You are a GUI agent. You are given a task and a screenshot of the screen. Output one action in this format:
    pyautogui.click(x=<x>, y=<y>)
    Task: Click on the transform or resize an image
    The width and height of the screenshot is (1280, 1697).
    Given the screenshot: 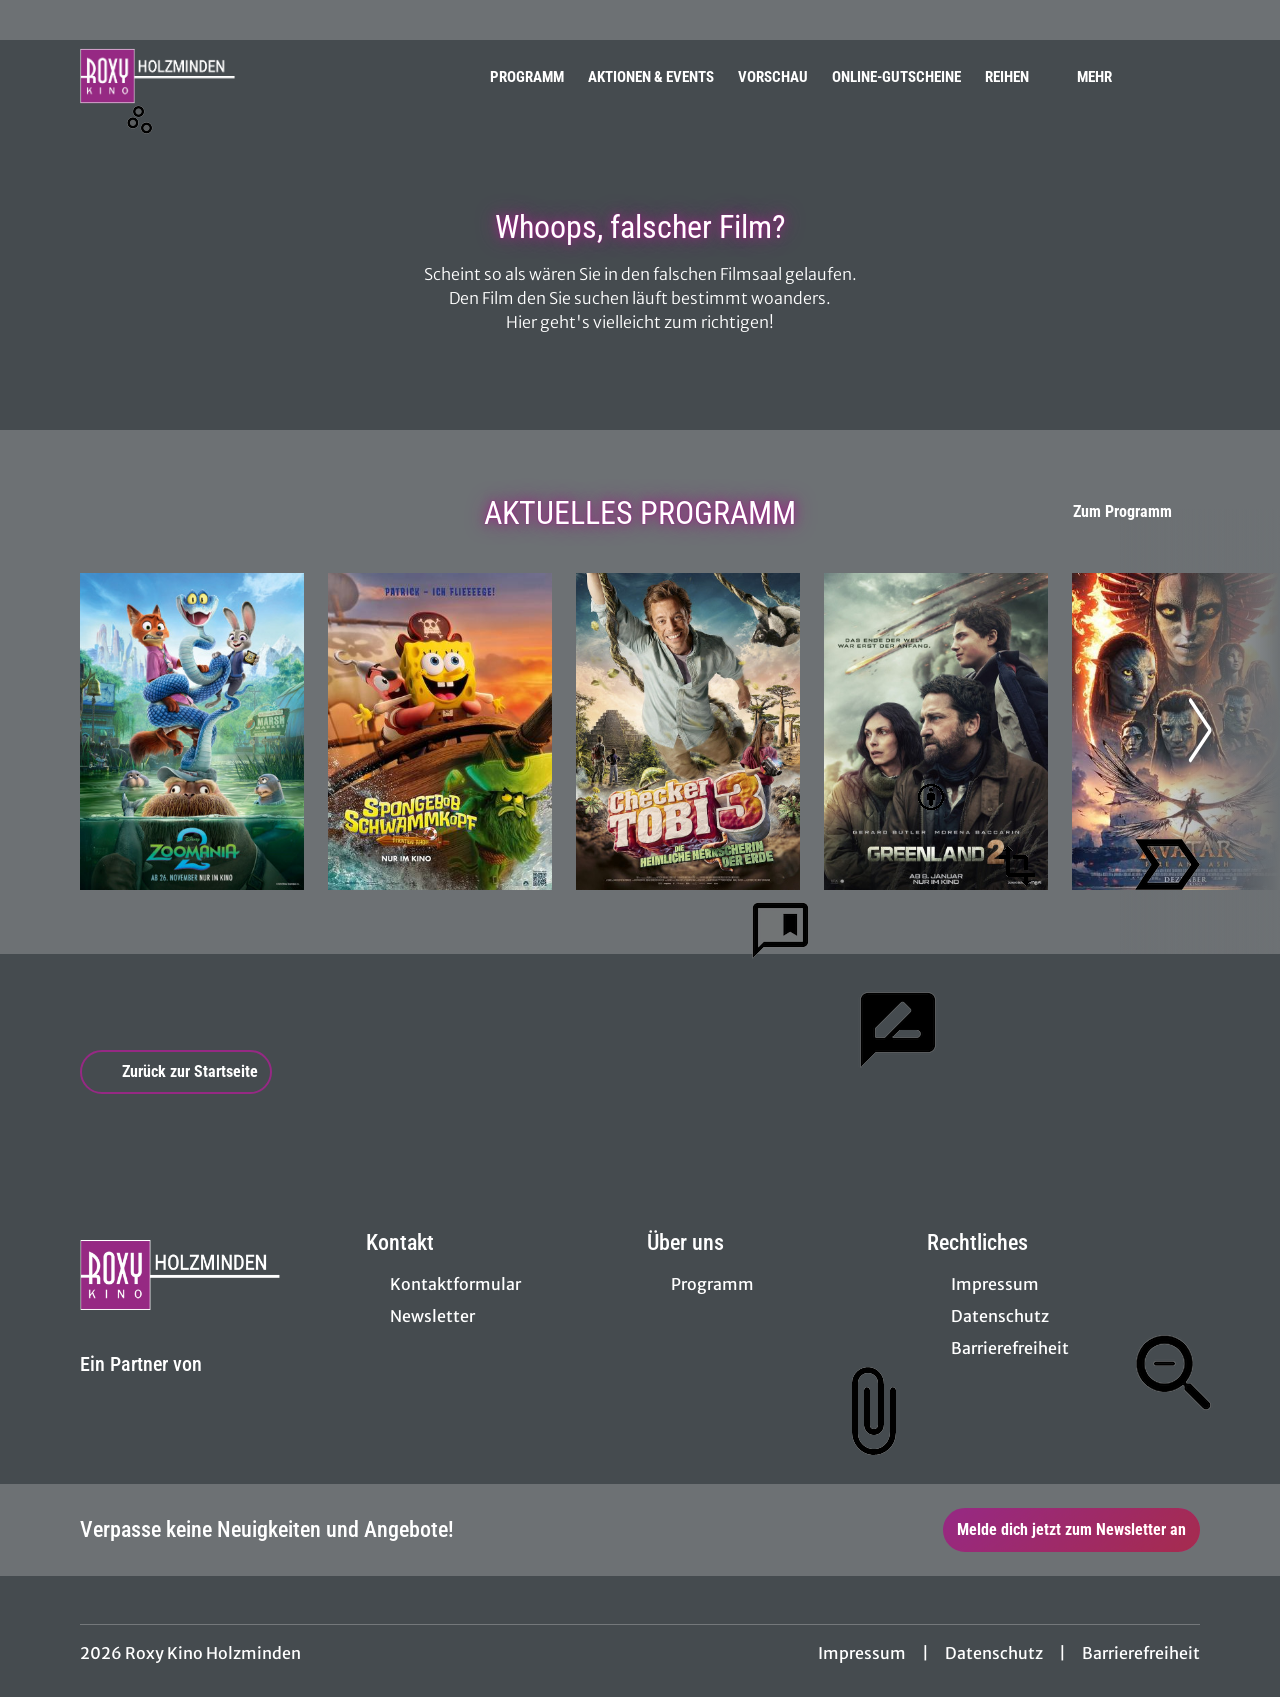 What is the action you would take?
    pyautogui.click(x=1017, y=866)
    